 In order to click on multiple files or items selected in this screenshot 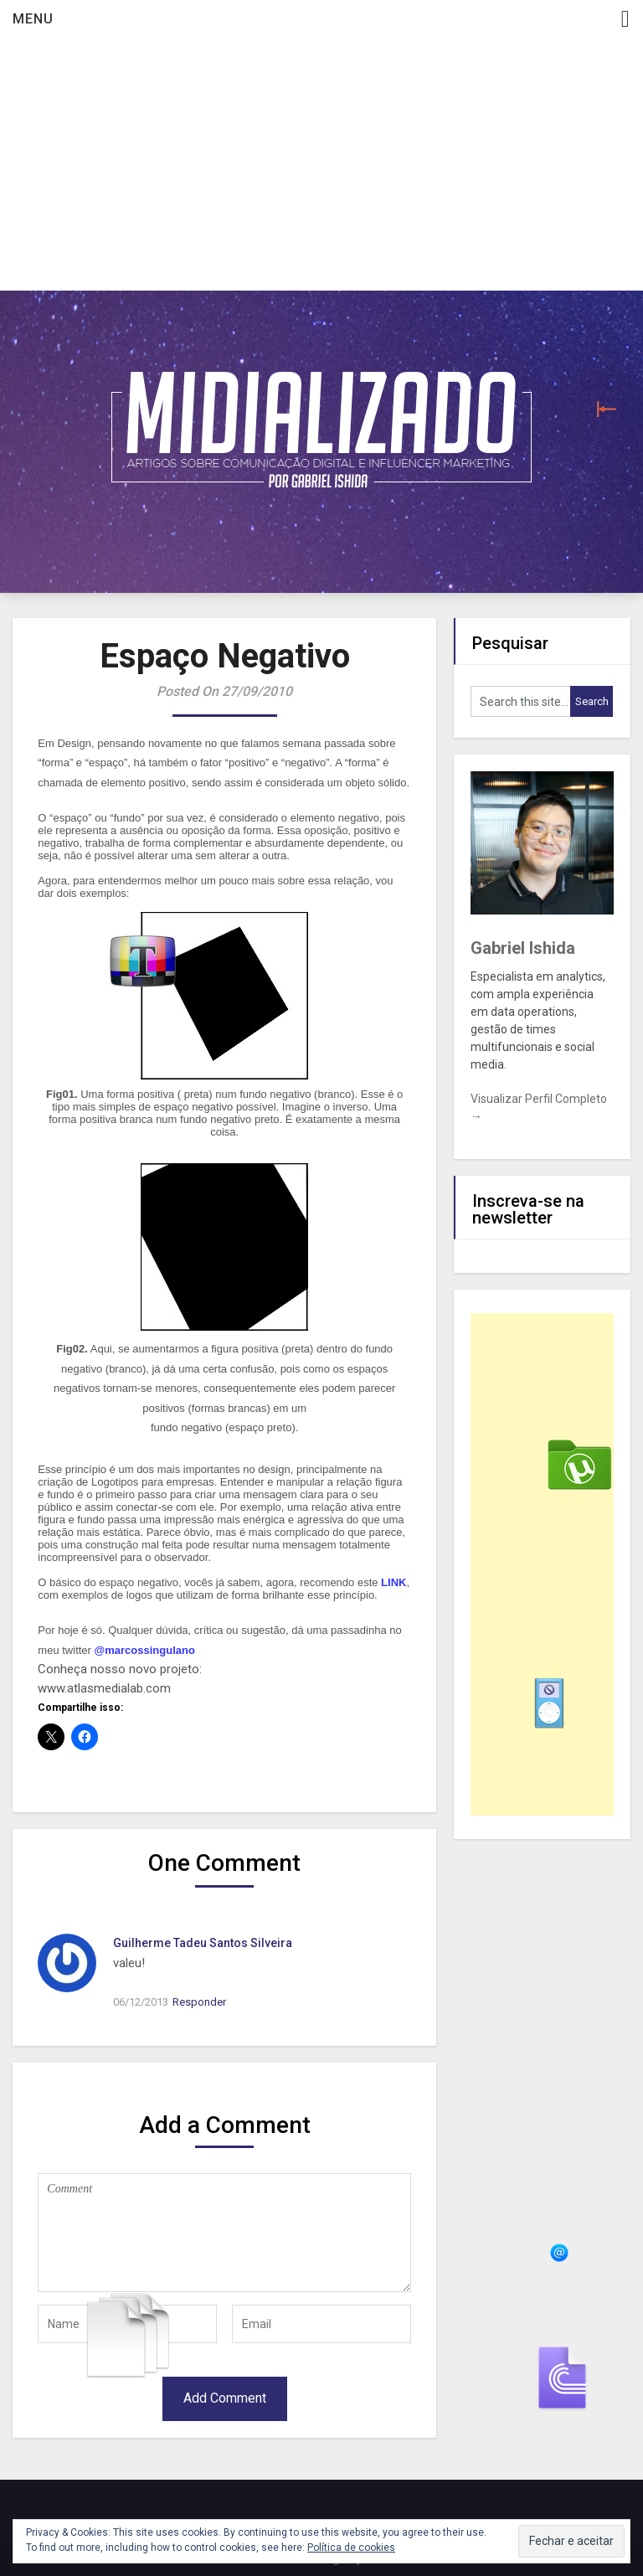, I will do `click(127, 2336)`.